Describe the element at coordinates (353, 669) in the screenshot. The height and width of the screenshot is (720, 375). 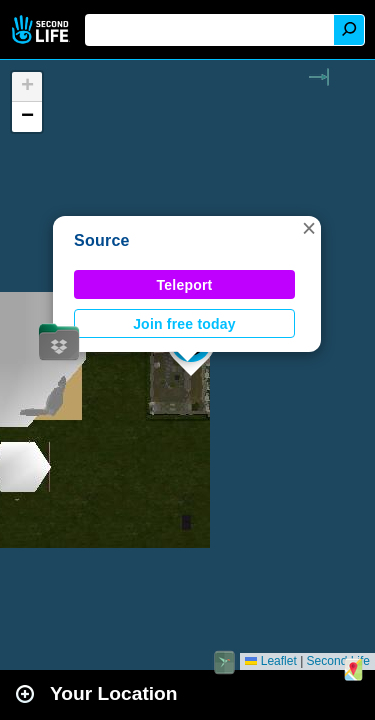
I see `a geo+json geographic data file` at that location.